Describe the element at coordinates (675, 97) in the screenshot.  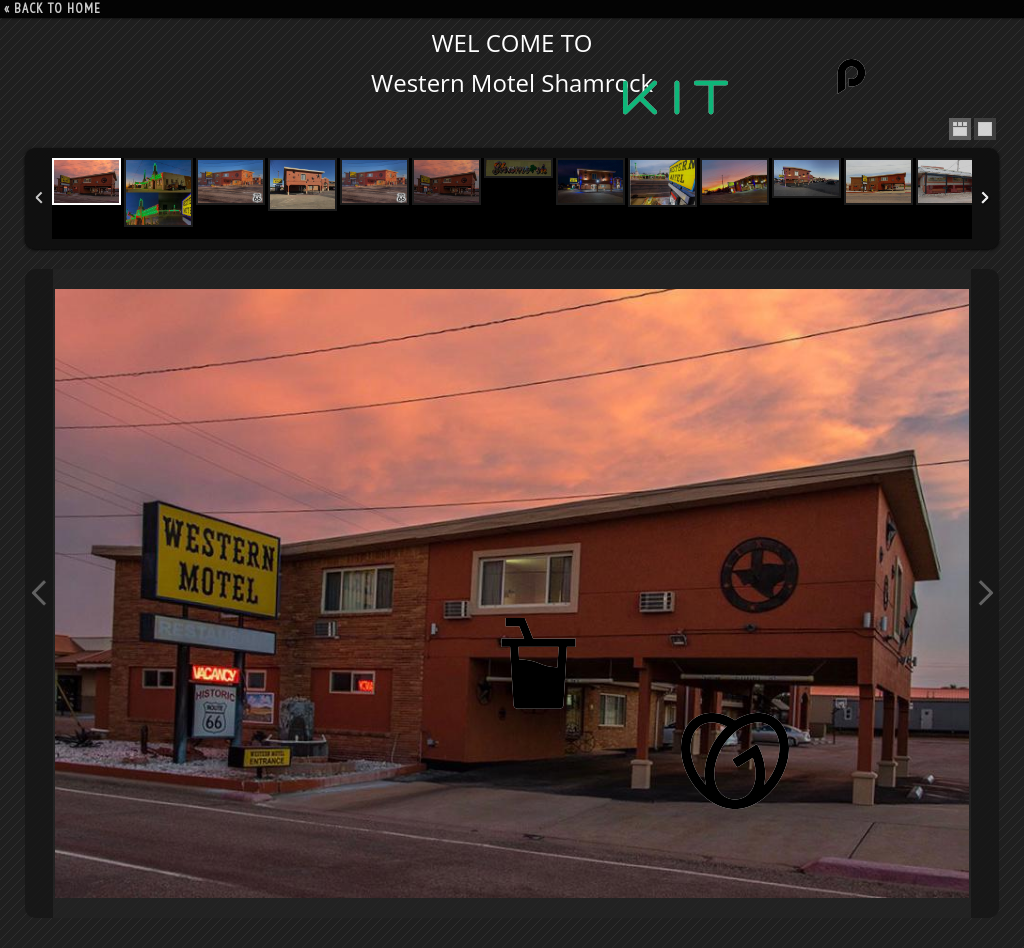
I see `kit email marketing platform logo` at that location.